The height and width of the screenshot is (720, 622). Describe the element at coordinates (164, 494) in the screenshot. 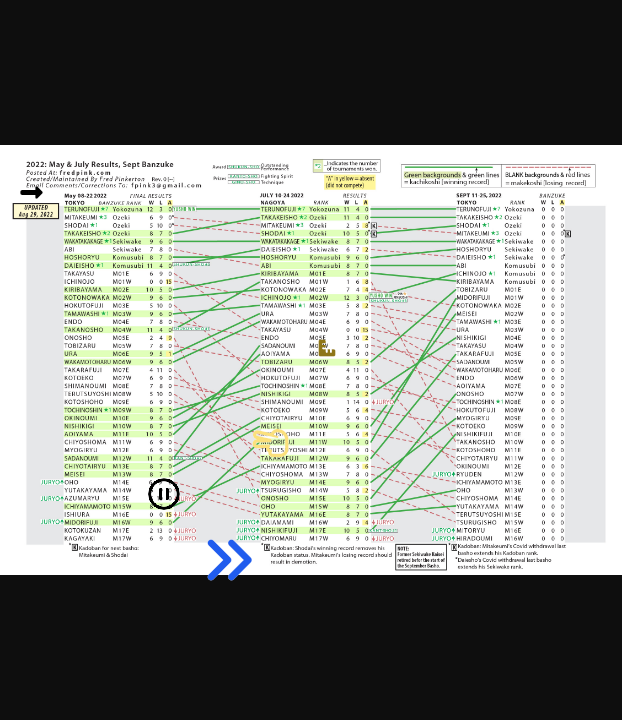

I see `pause media playback` at that location.